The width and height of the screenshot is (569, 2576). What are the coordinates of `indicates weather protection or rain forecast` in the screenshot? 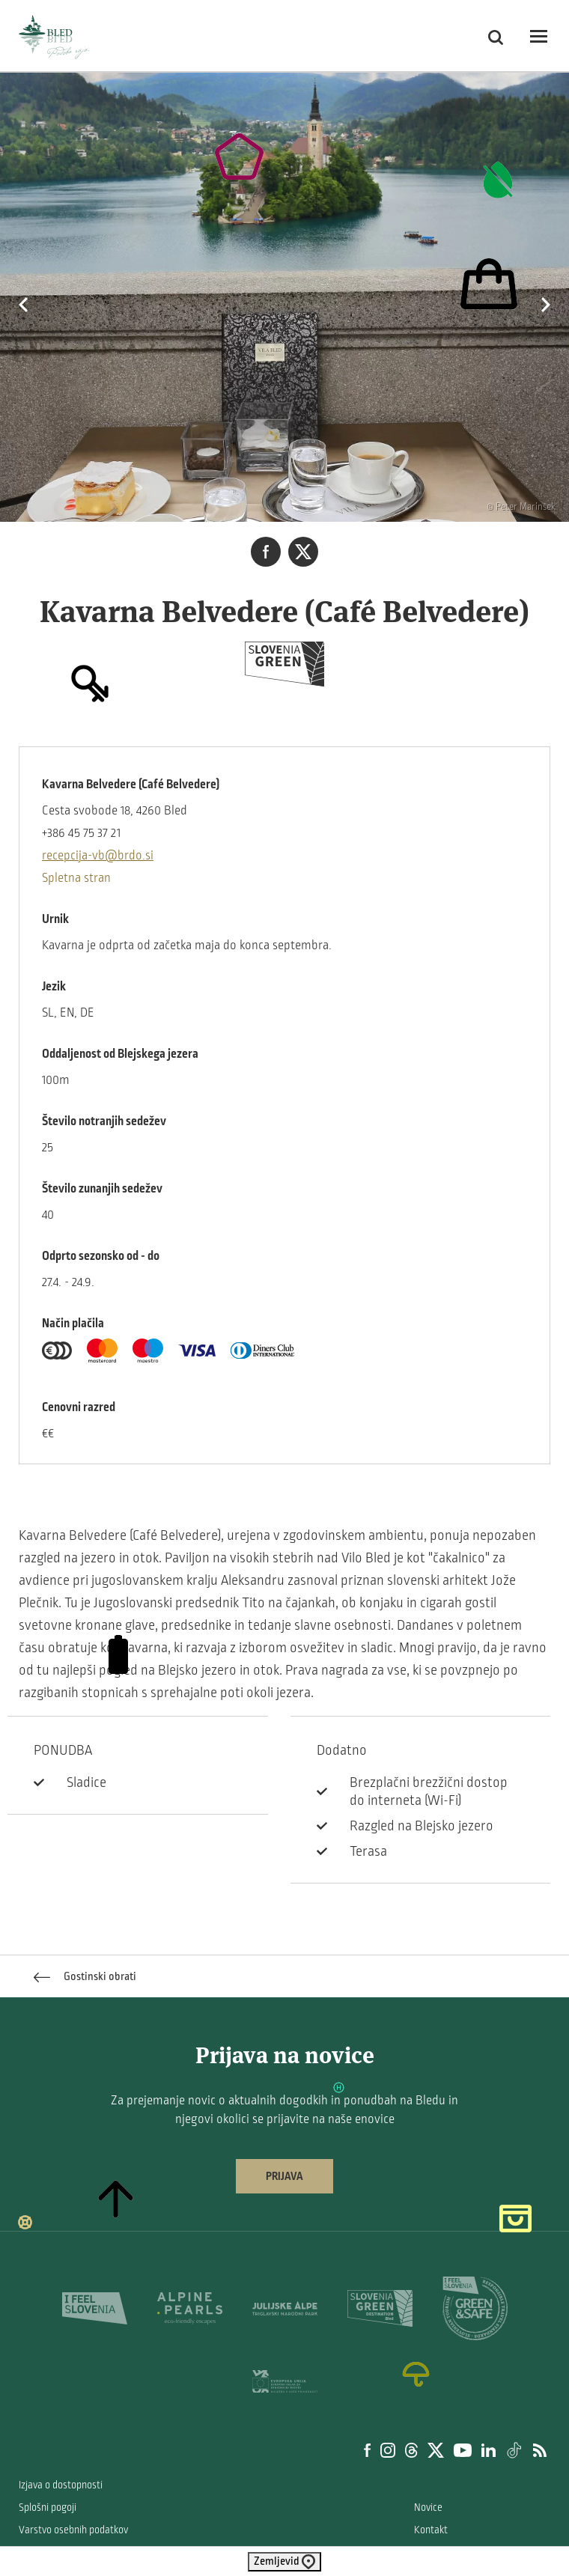 It's located at (416, 2374).